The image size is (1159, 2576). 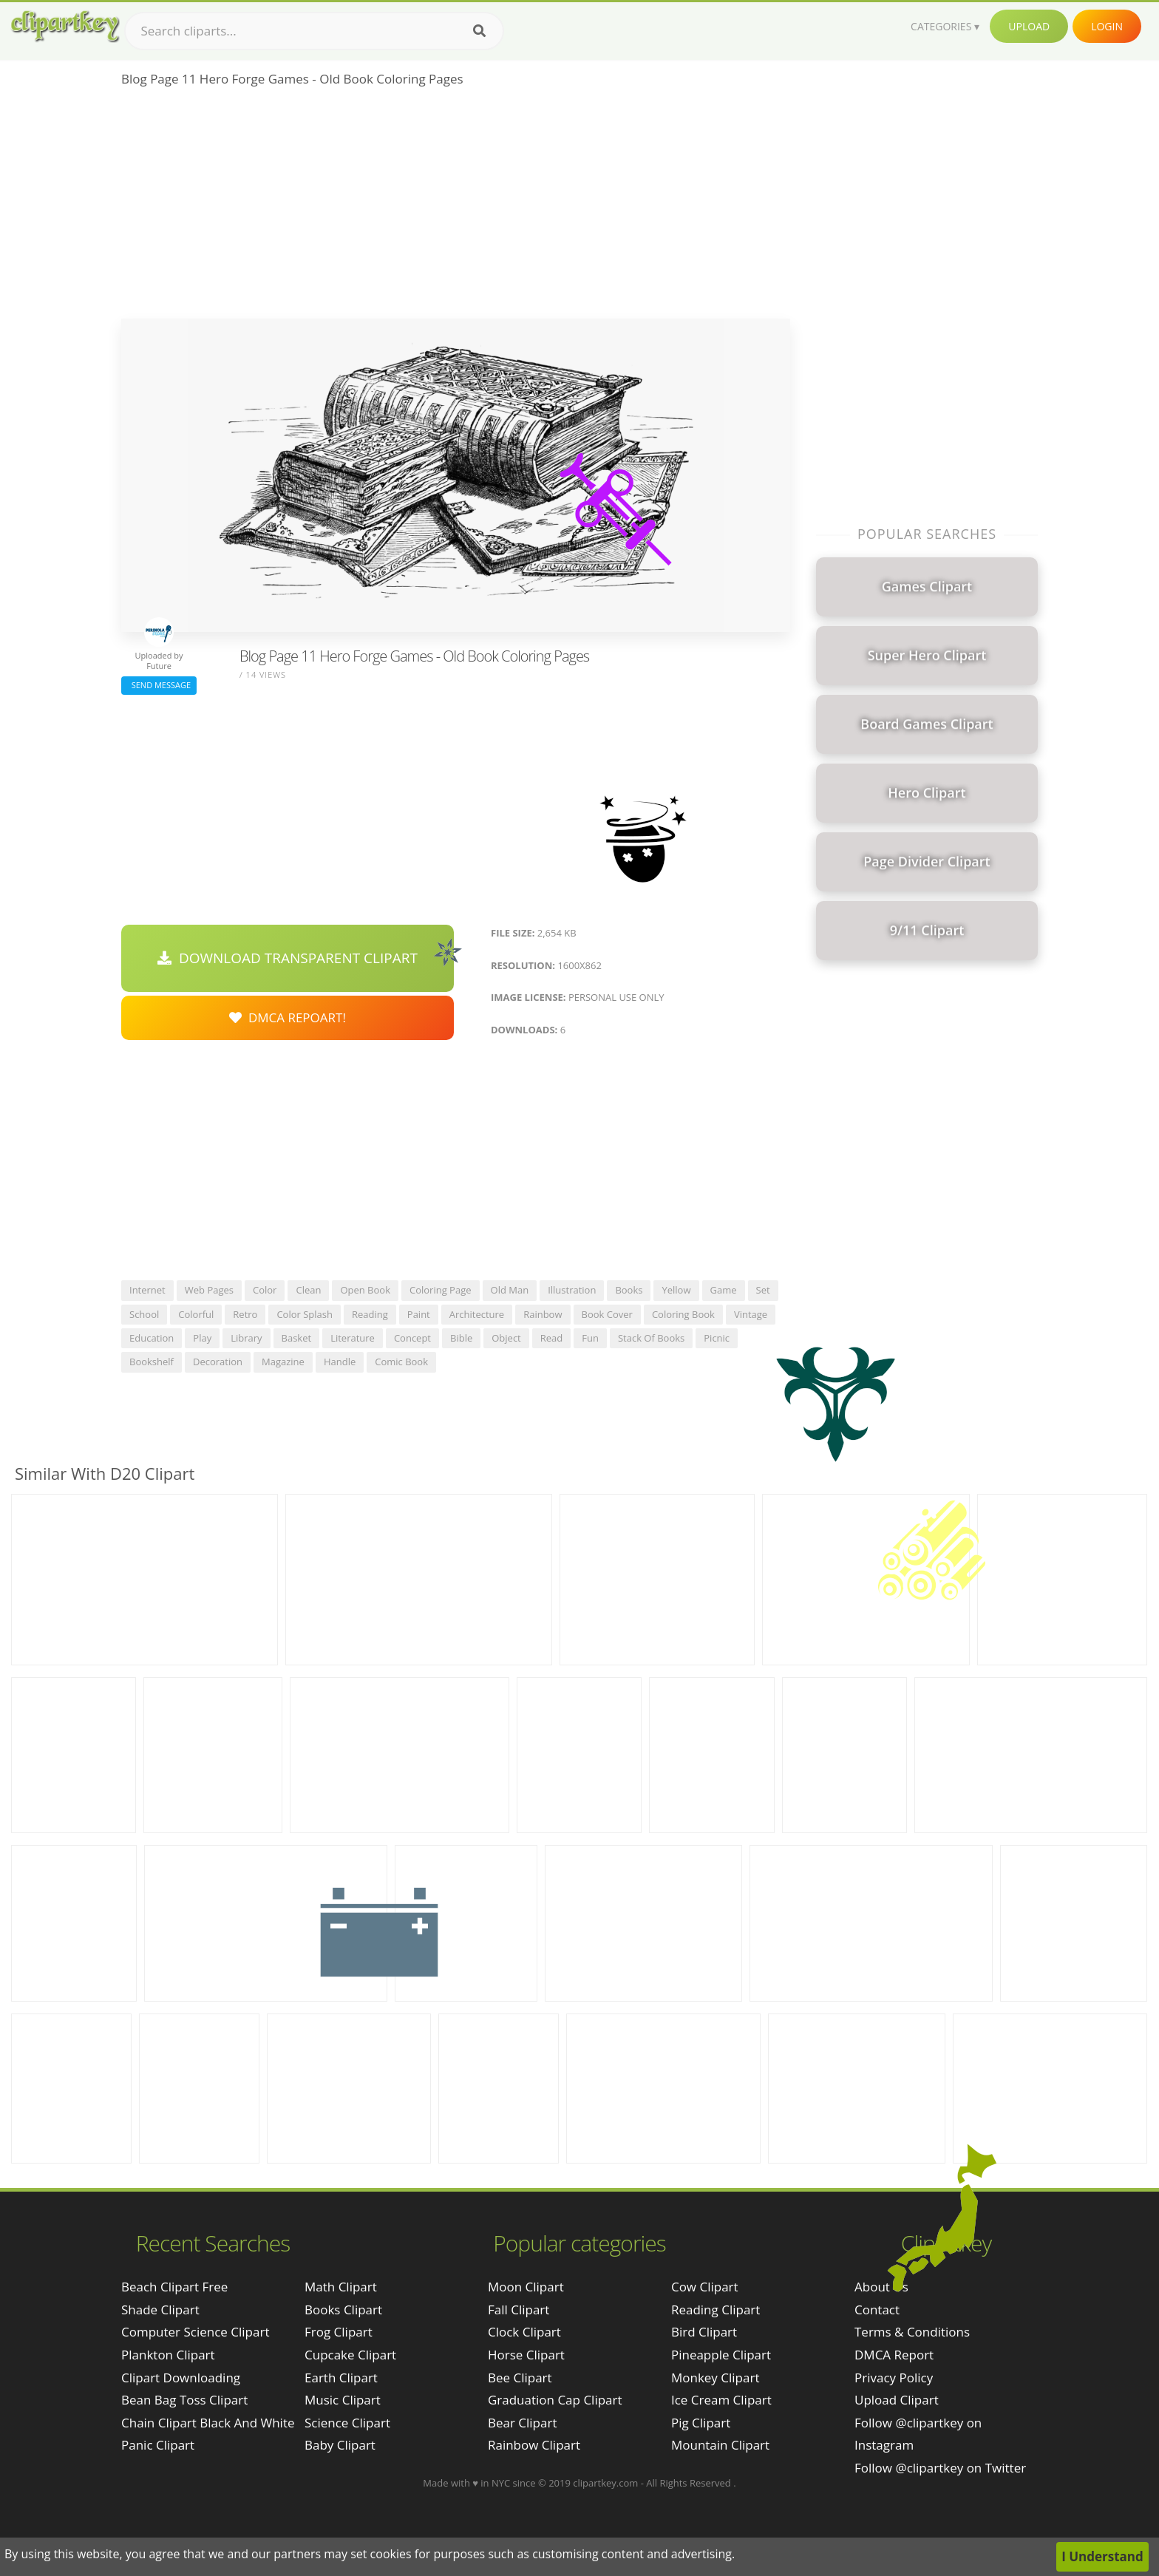 What do you see at coordinates (379, 1932) in the screenshot?
I see `view vehicle battery status` at bounding box center [379, 1932].